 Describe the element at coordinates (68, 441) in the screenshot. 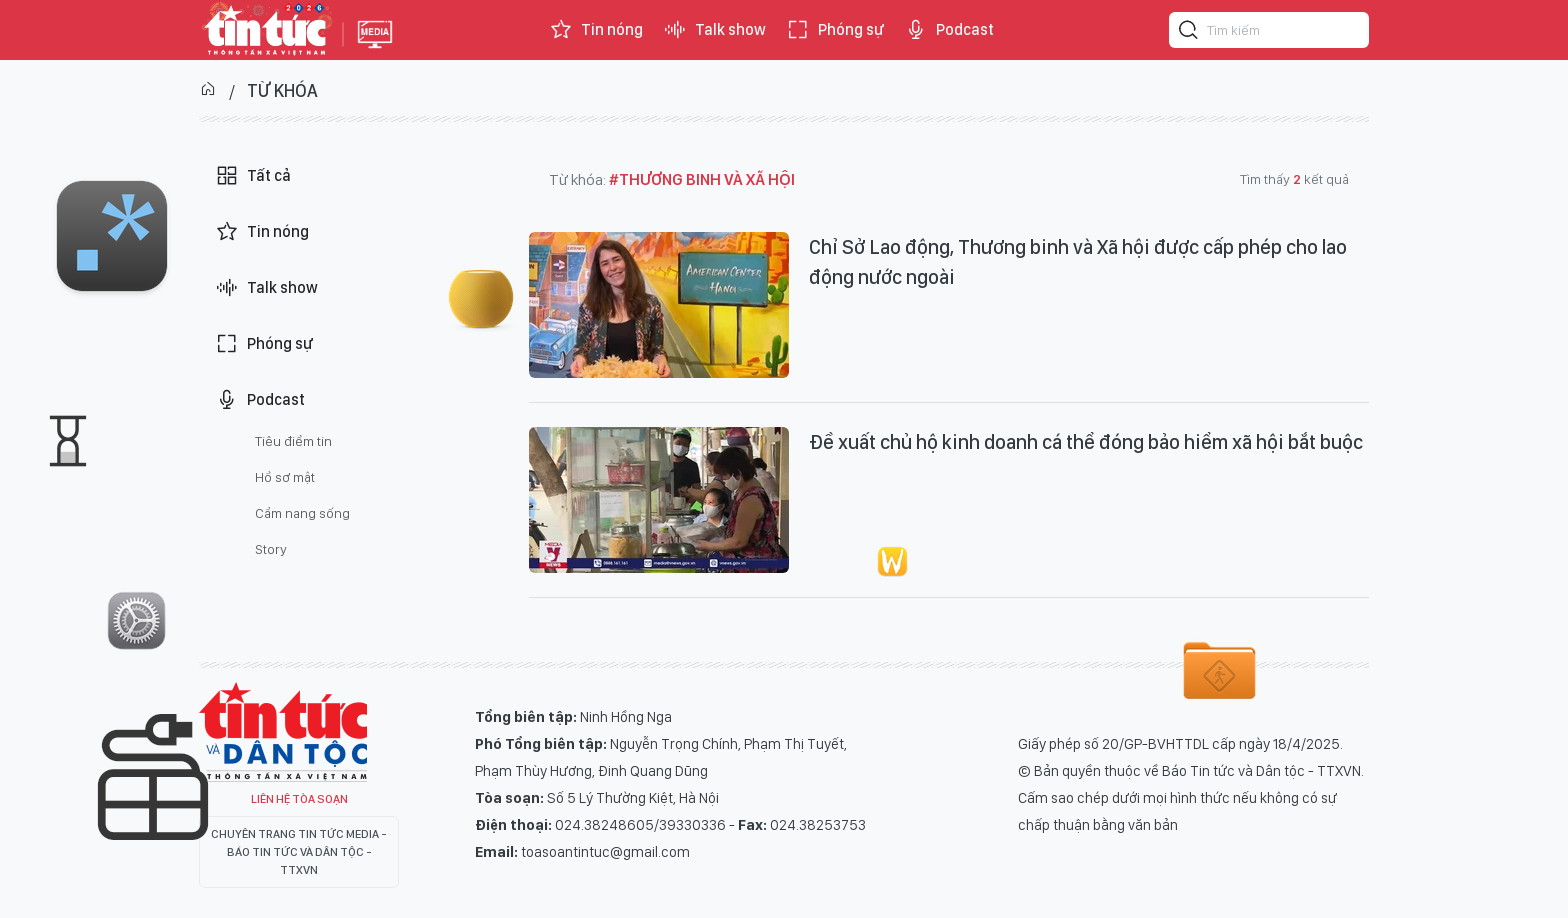

I see `countdown timer or time remaining indicator` at that location.